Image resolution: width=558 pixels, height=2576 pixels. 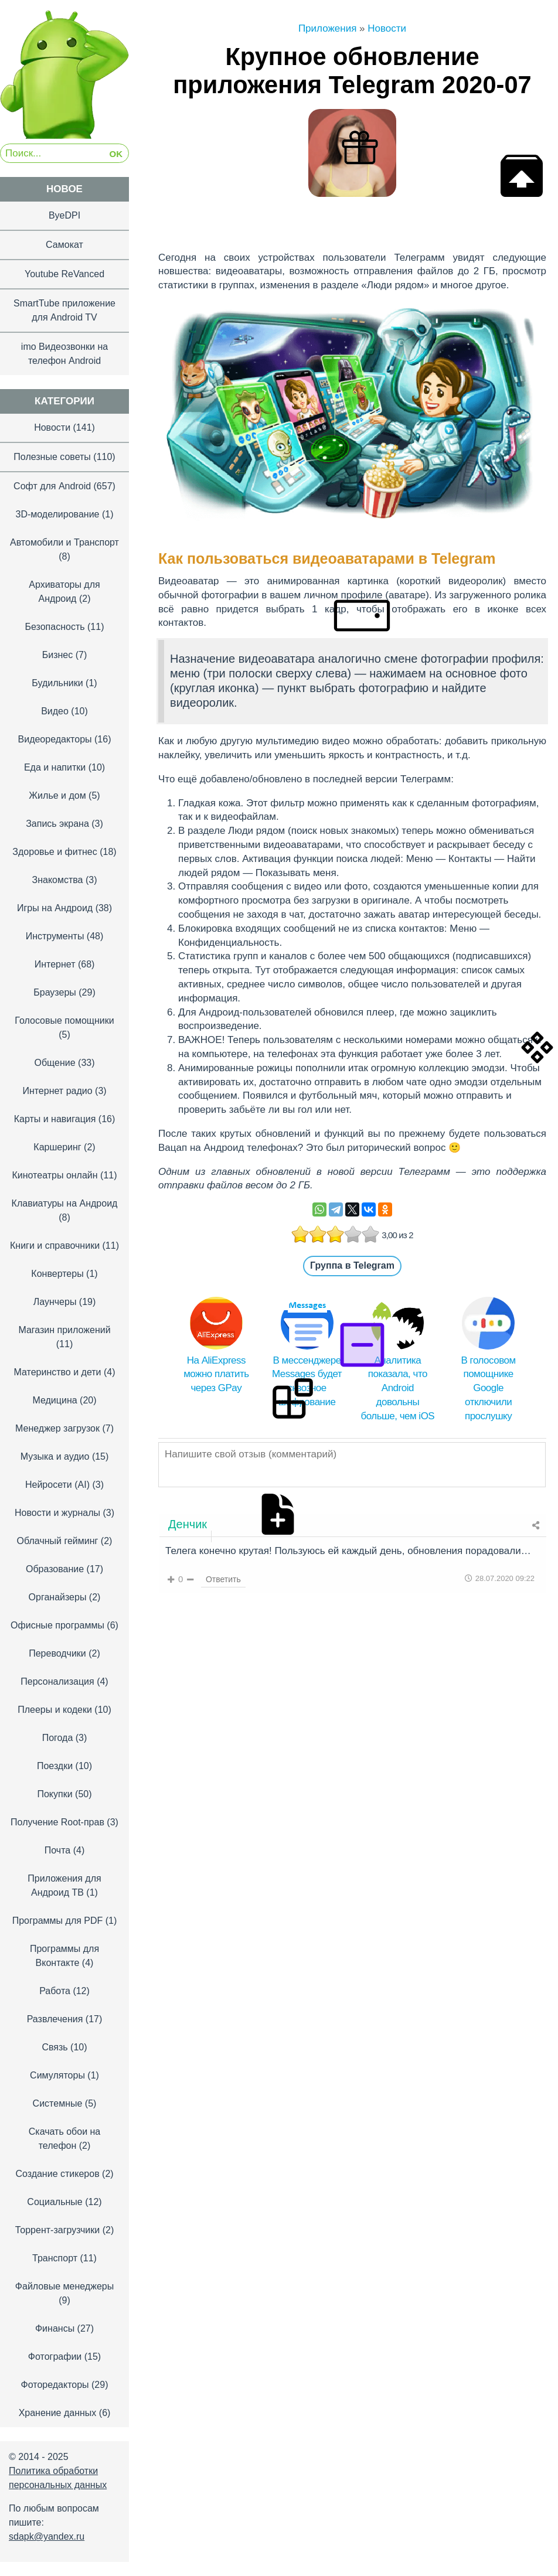 What do you see at coordinates (360, 148) in the screenshot?
I see `view or send a gift` at bounding box center [360, 148].